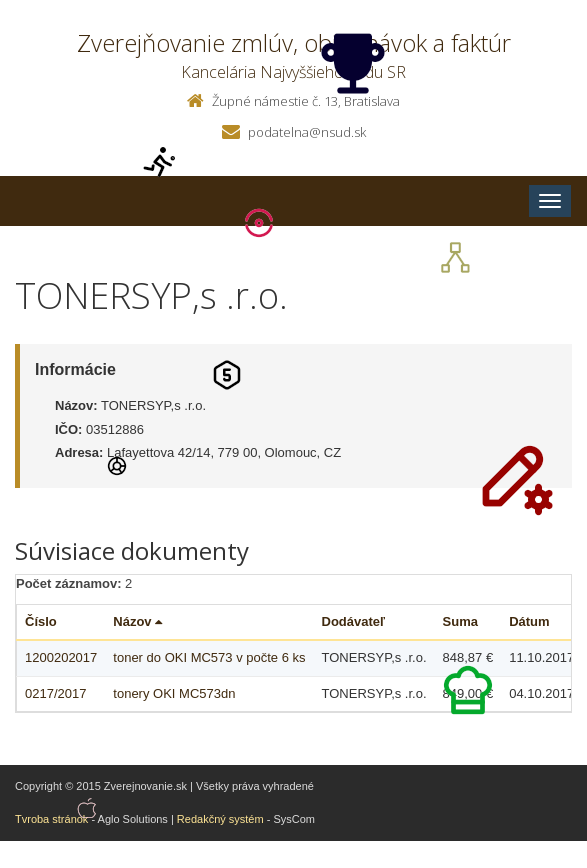 The width and height of the screenshot is (587, 868). What do you see at coordinates (468, 690) in the screenshot?
I see `access cooking or recipe features` at bounding box center [468, 690].